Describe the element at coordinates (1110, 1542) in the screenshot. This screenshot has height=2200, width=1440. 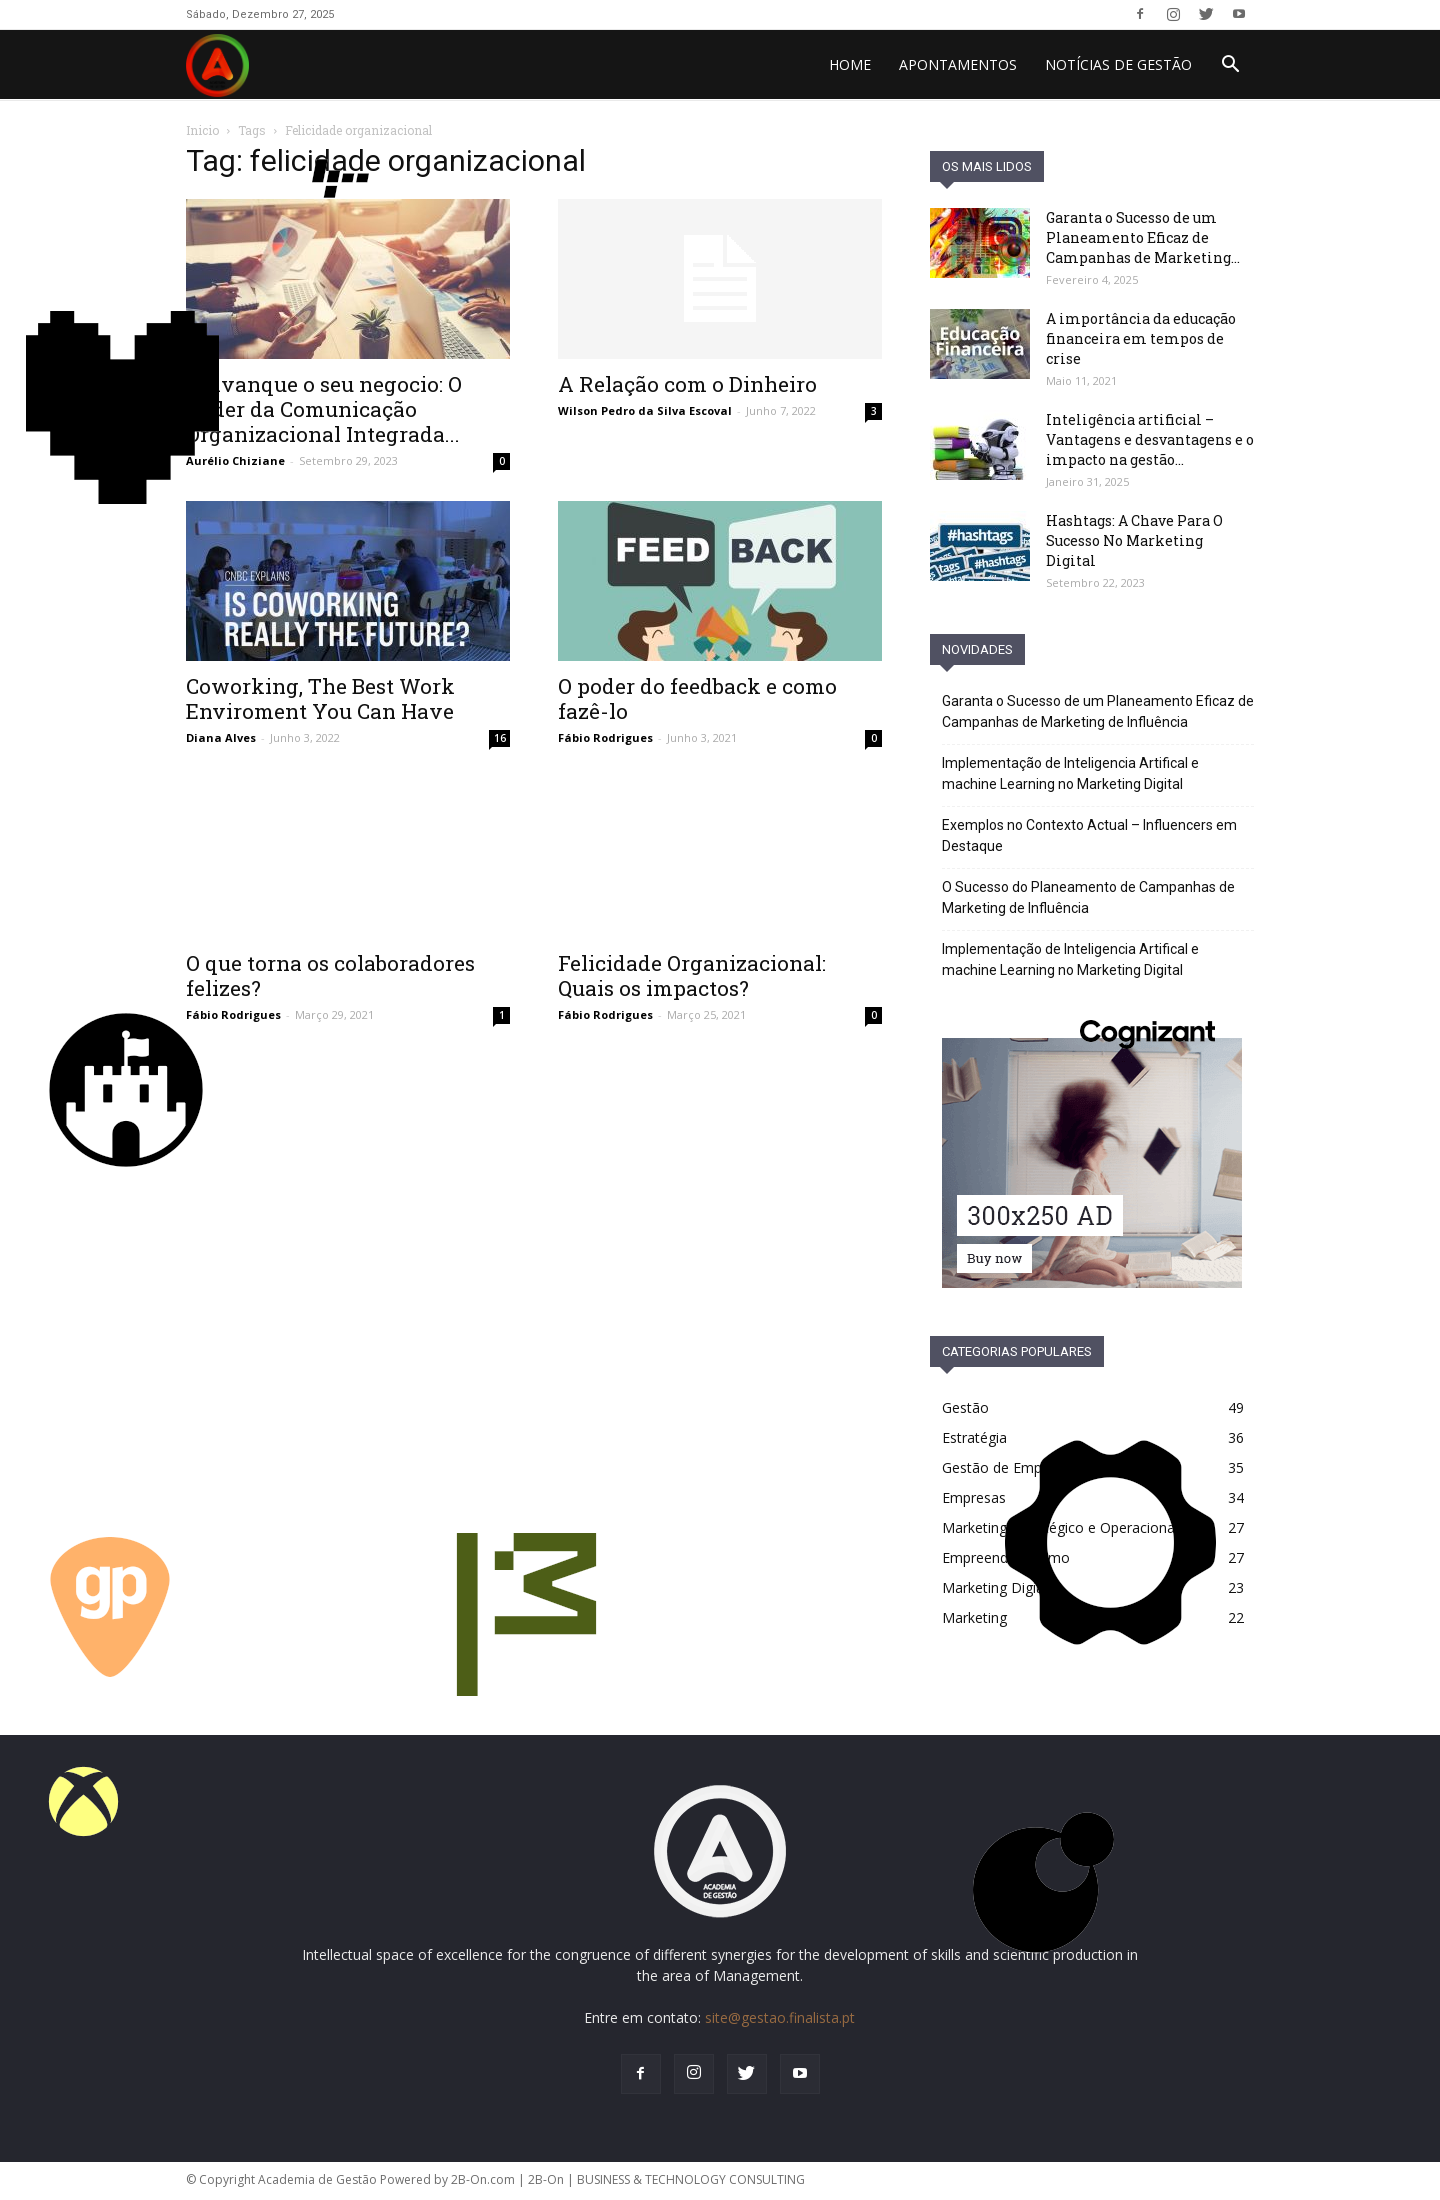
I see `Framework computer brand logo` at that location.